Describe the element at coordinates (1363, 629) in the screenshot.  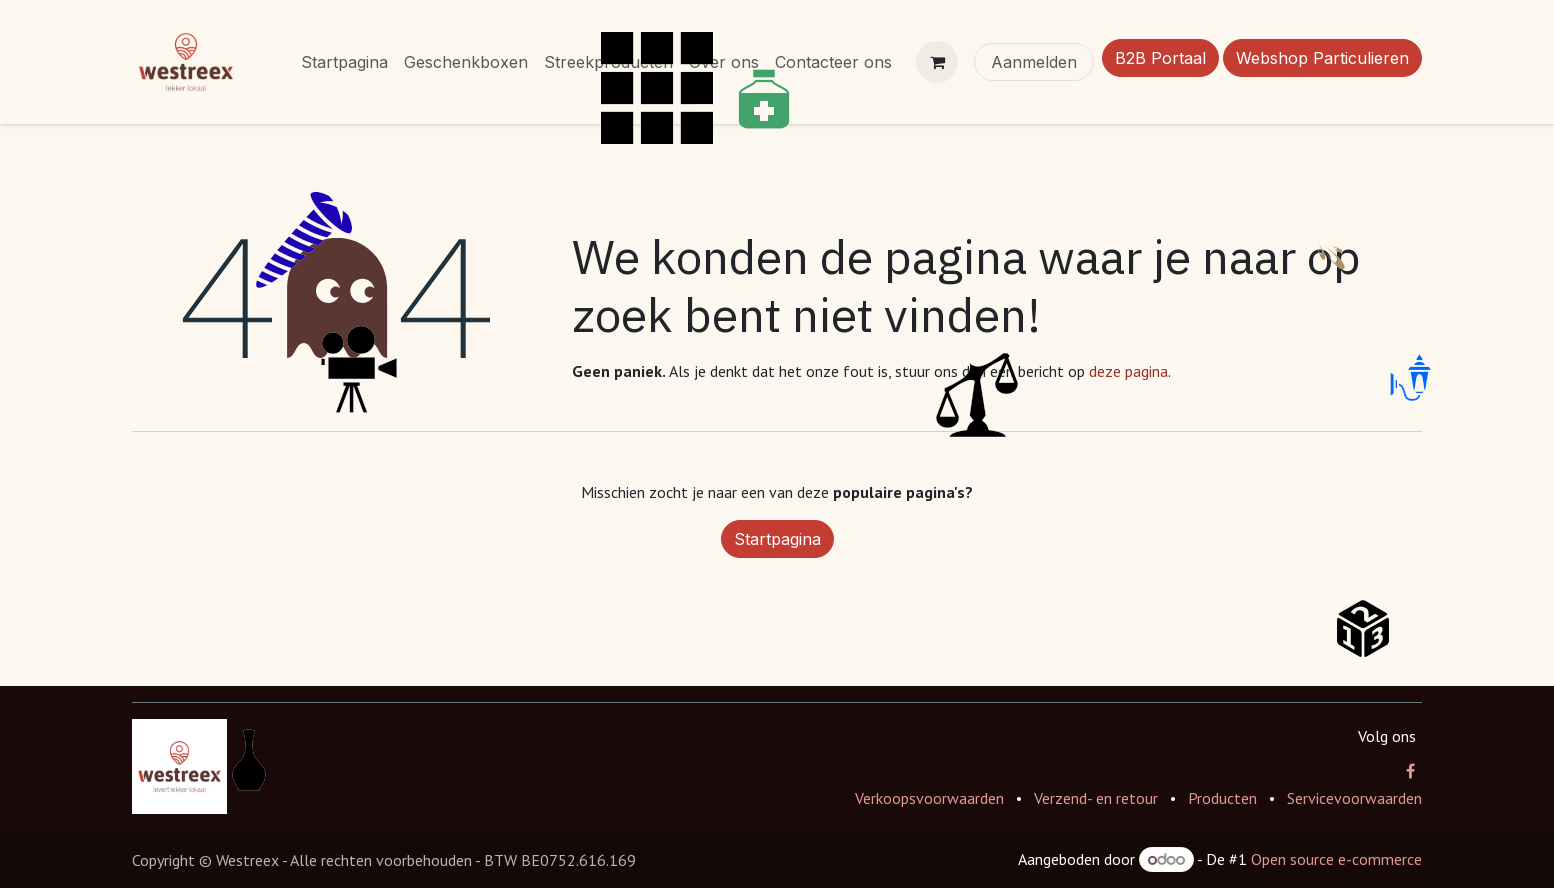
I see `roll dice or generate random number` at that location.